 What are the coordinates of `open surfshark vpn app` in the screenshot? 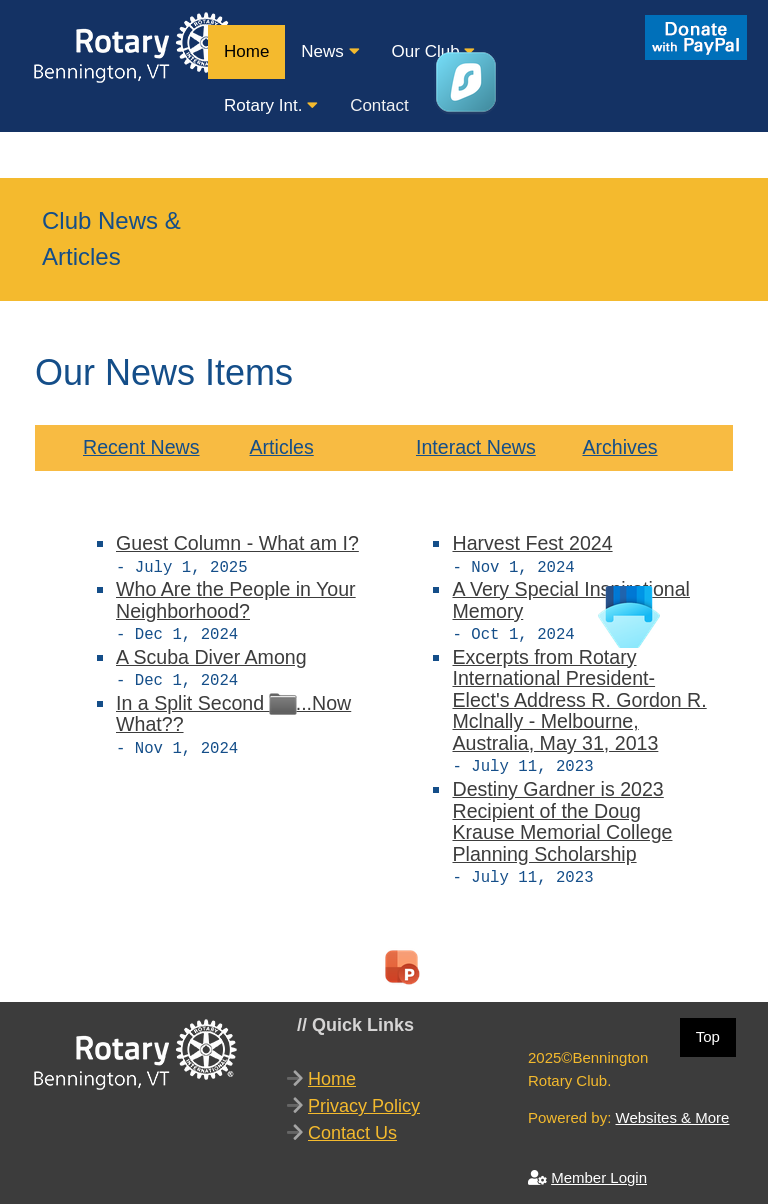 It's located at (466, 82).